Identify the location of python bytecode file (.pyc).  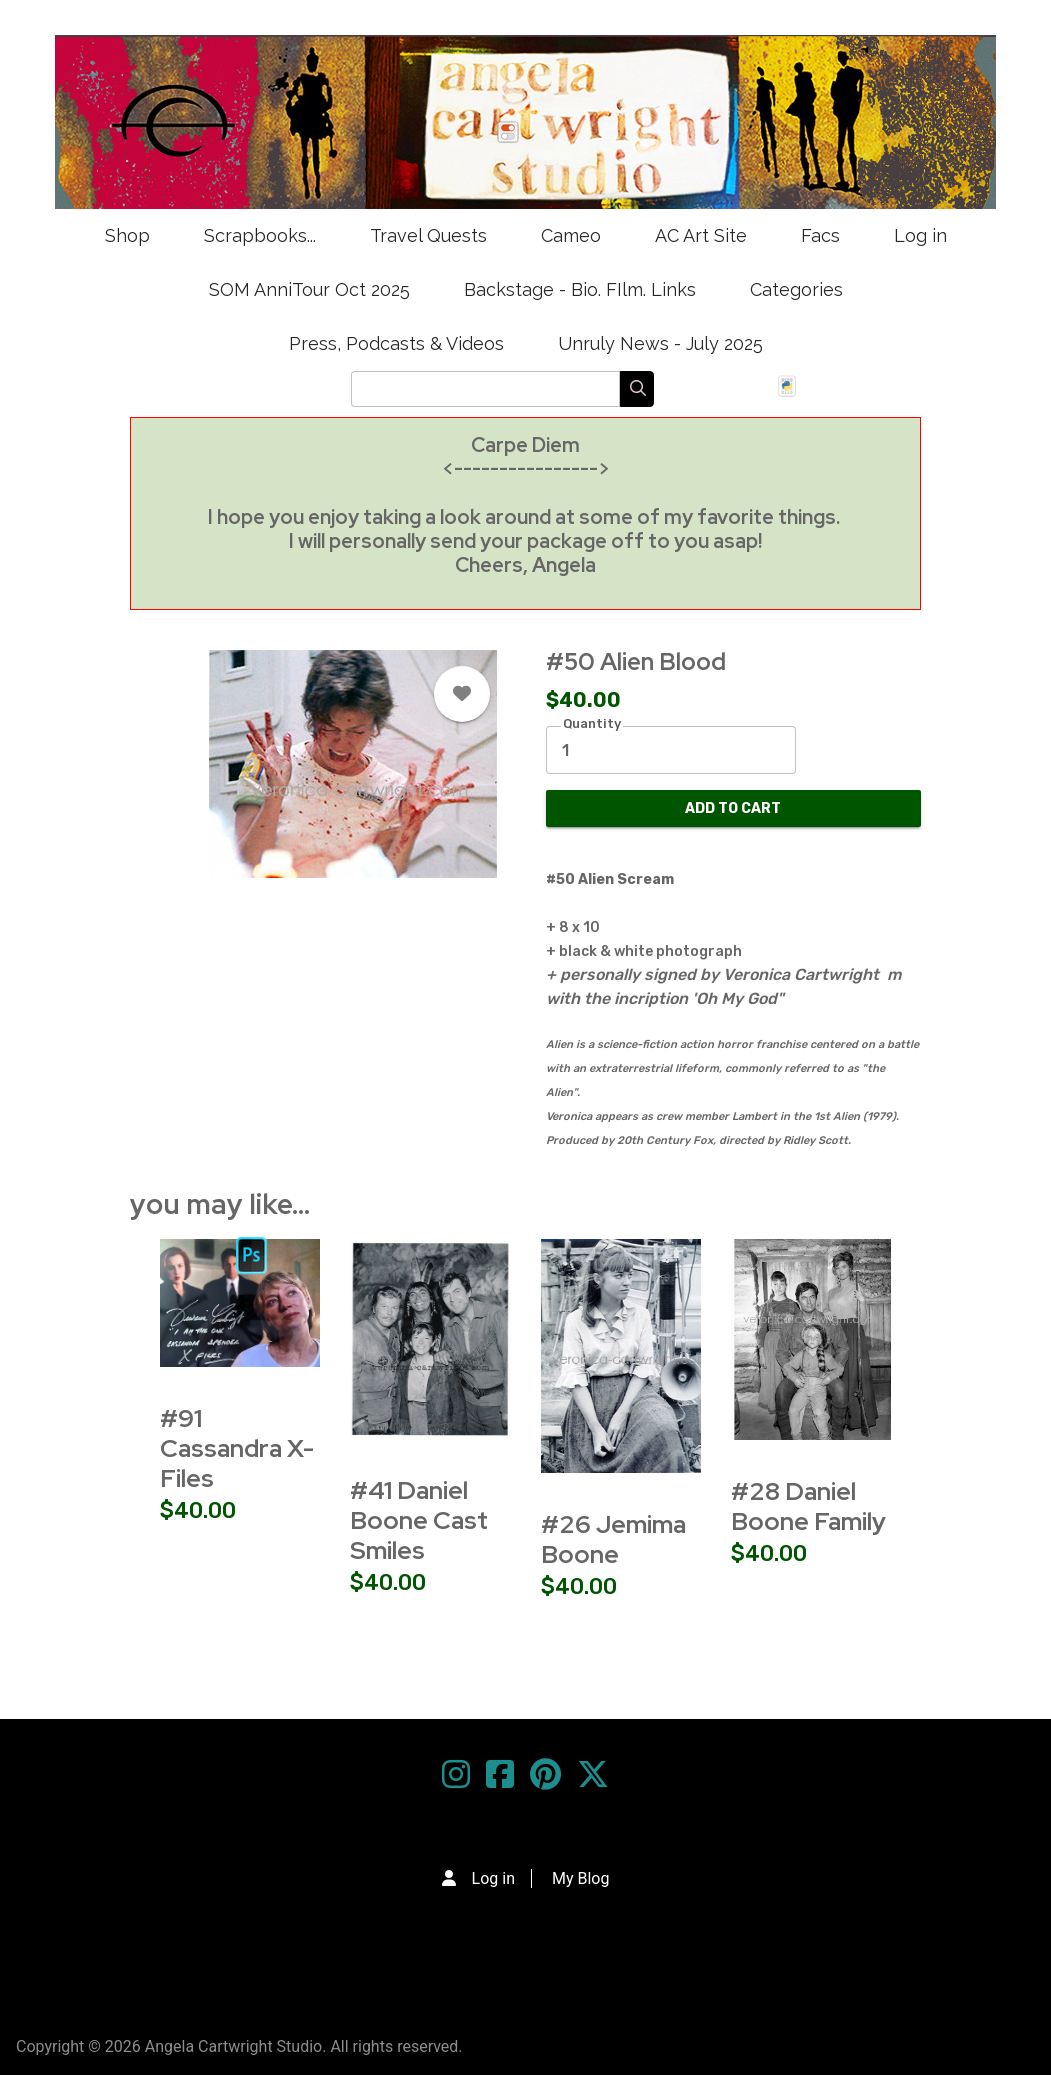
(787, 386).